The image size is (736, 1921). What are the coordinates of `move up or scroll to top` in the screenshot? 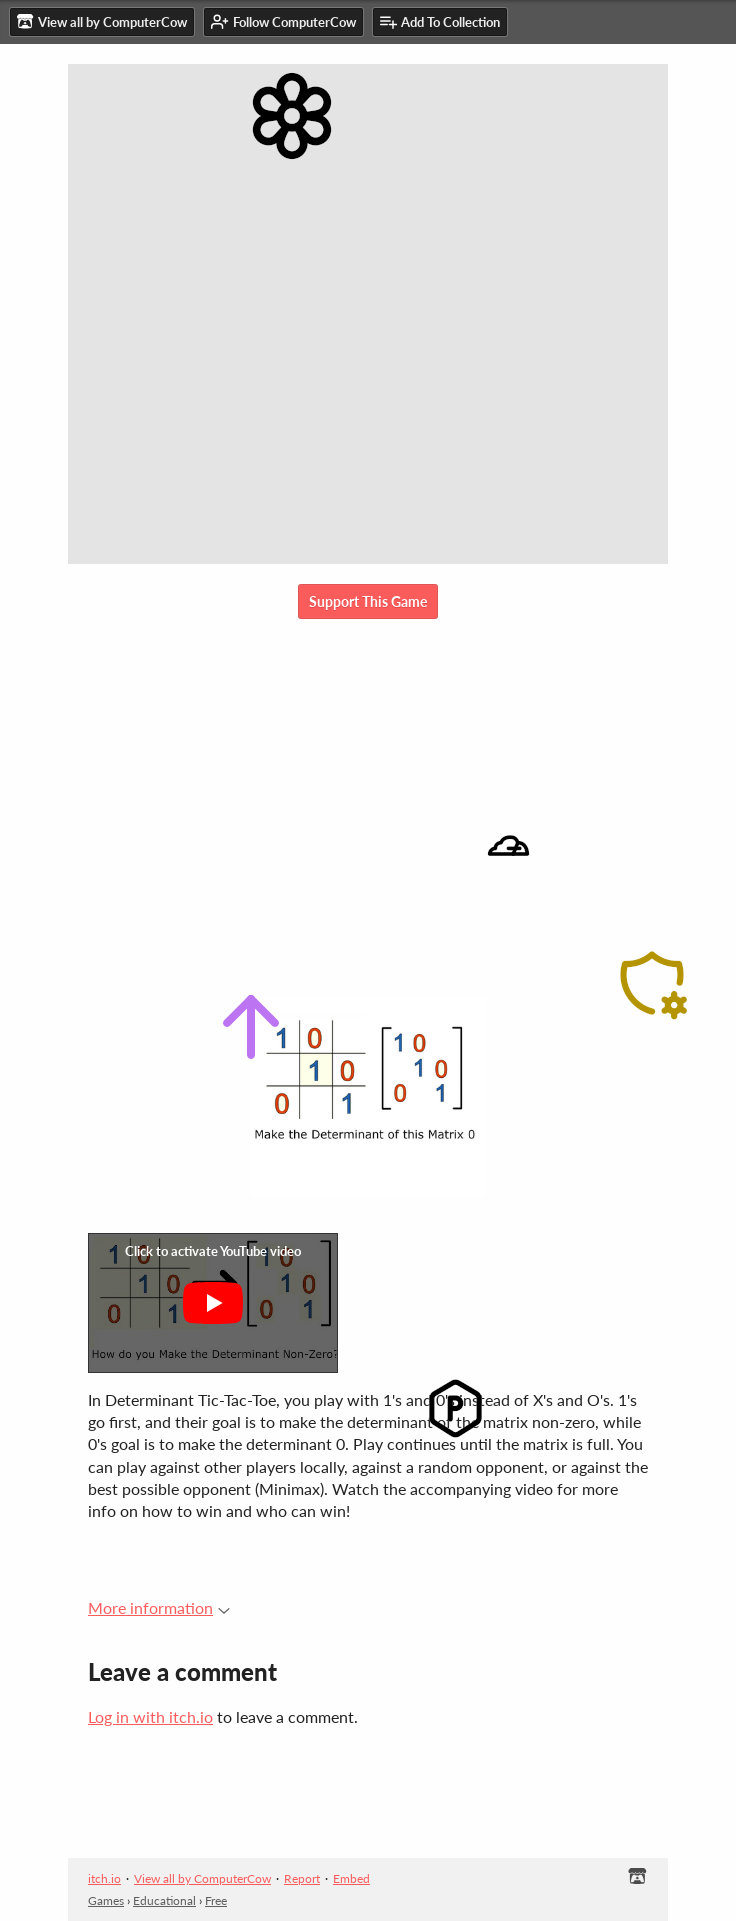 It's located at (251, 1027).